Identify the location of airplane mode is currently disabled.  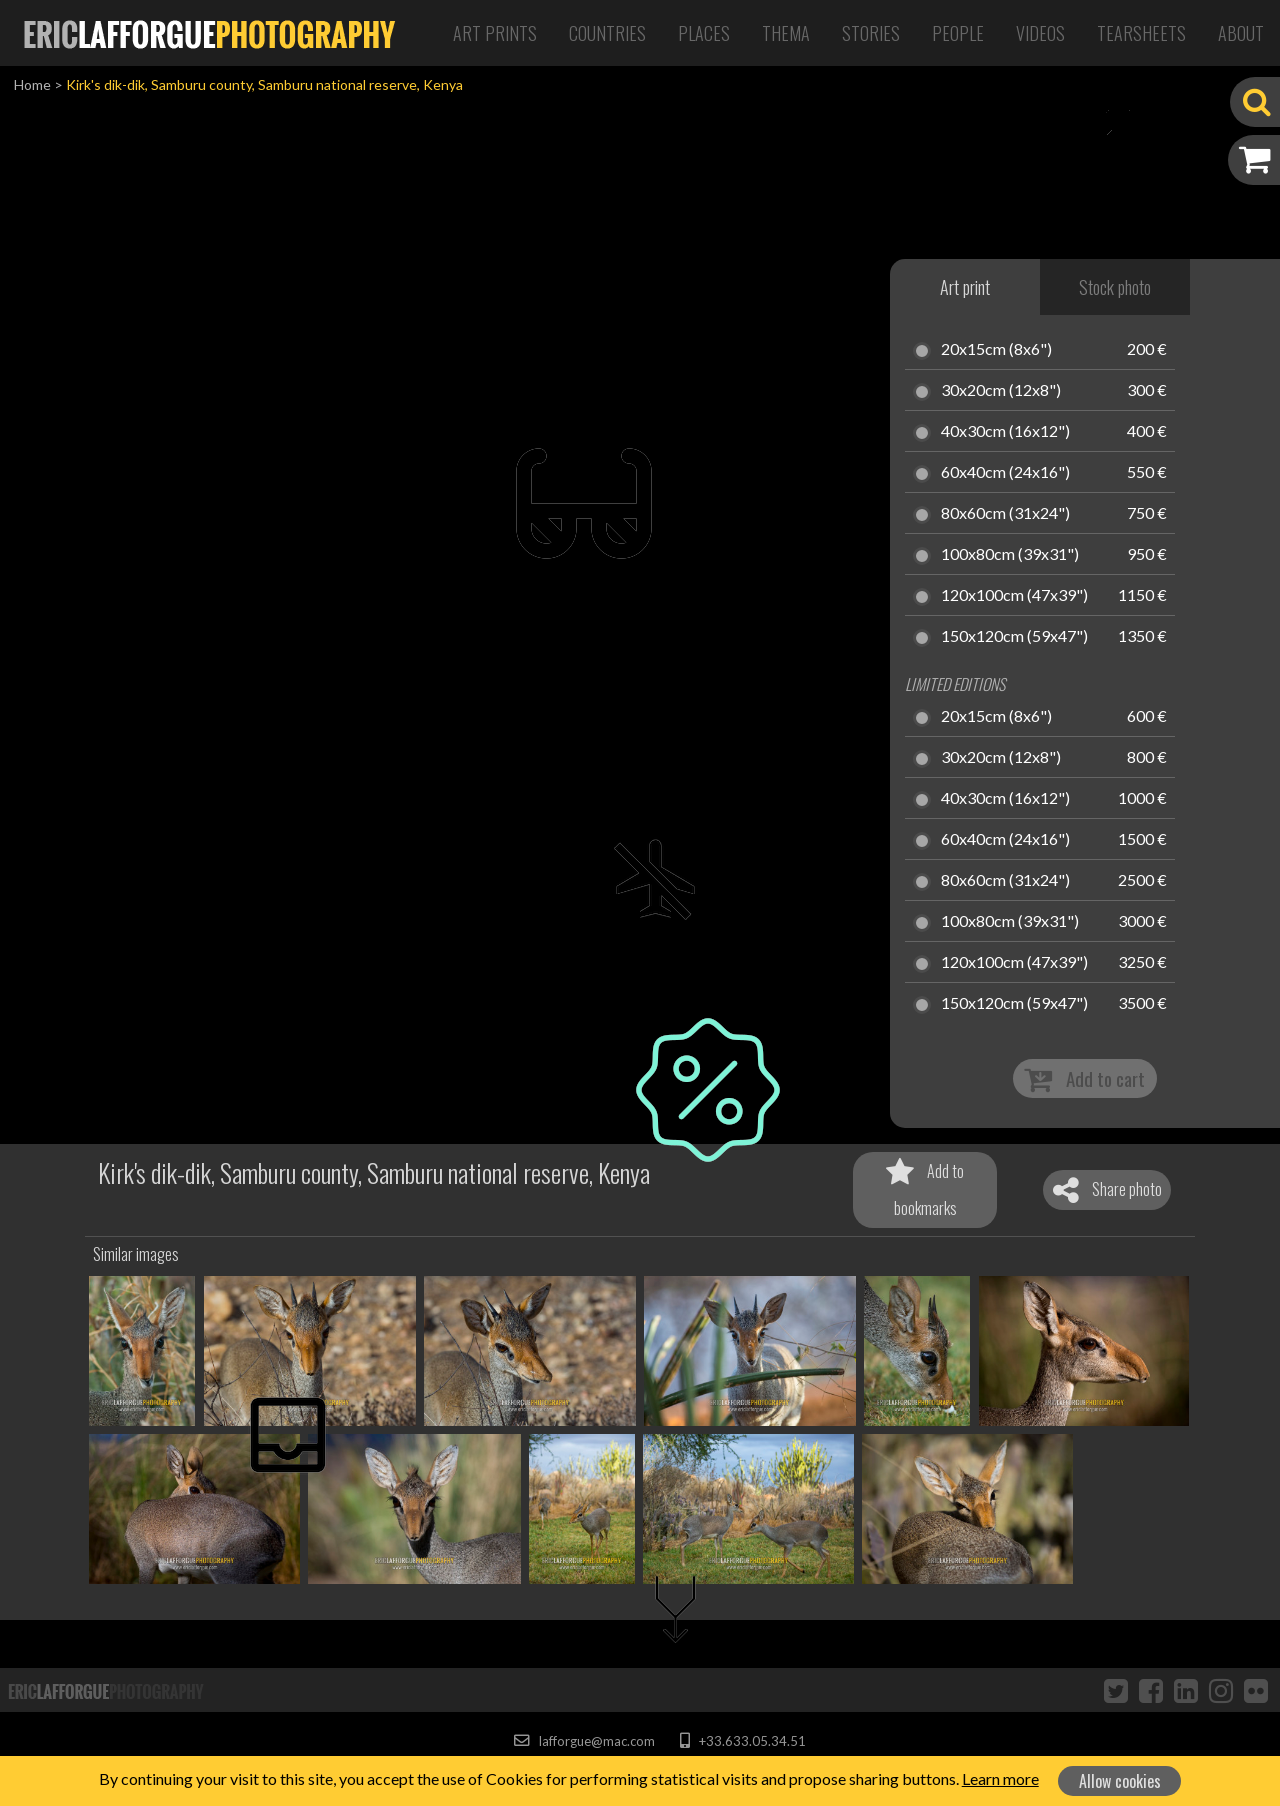
(655, 878).